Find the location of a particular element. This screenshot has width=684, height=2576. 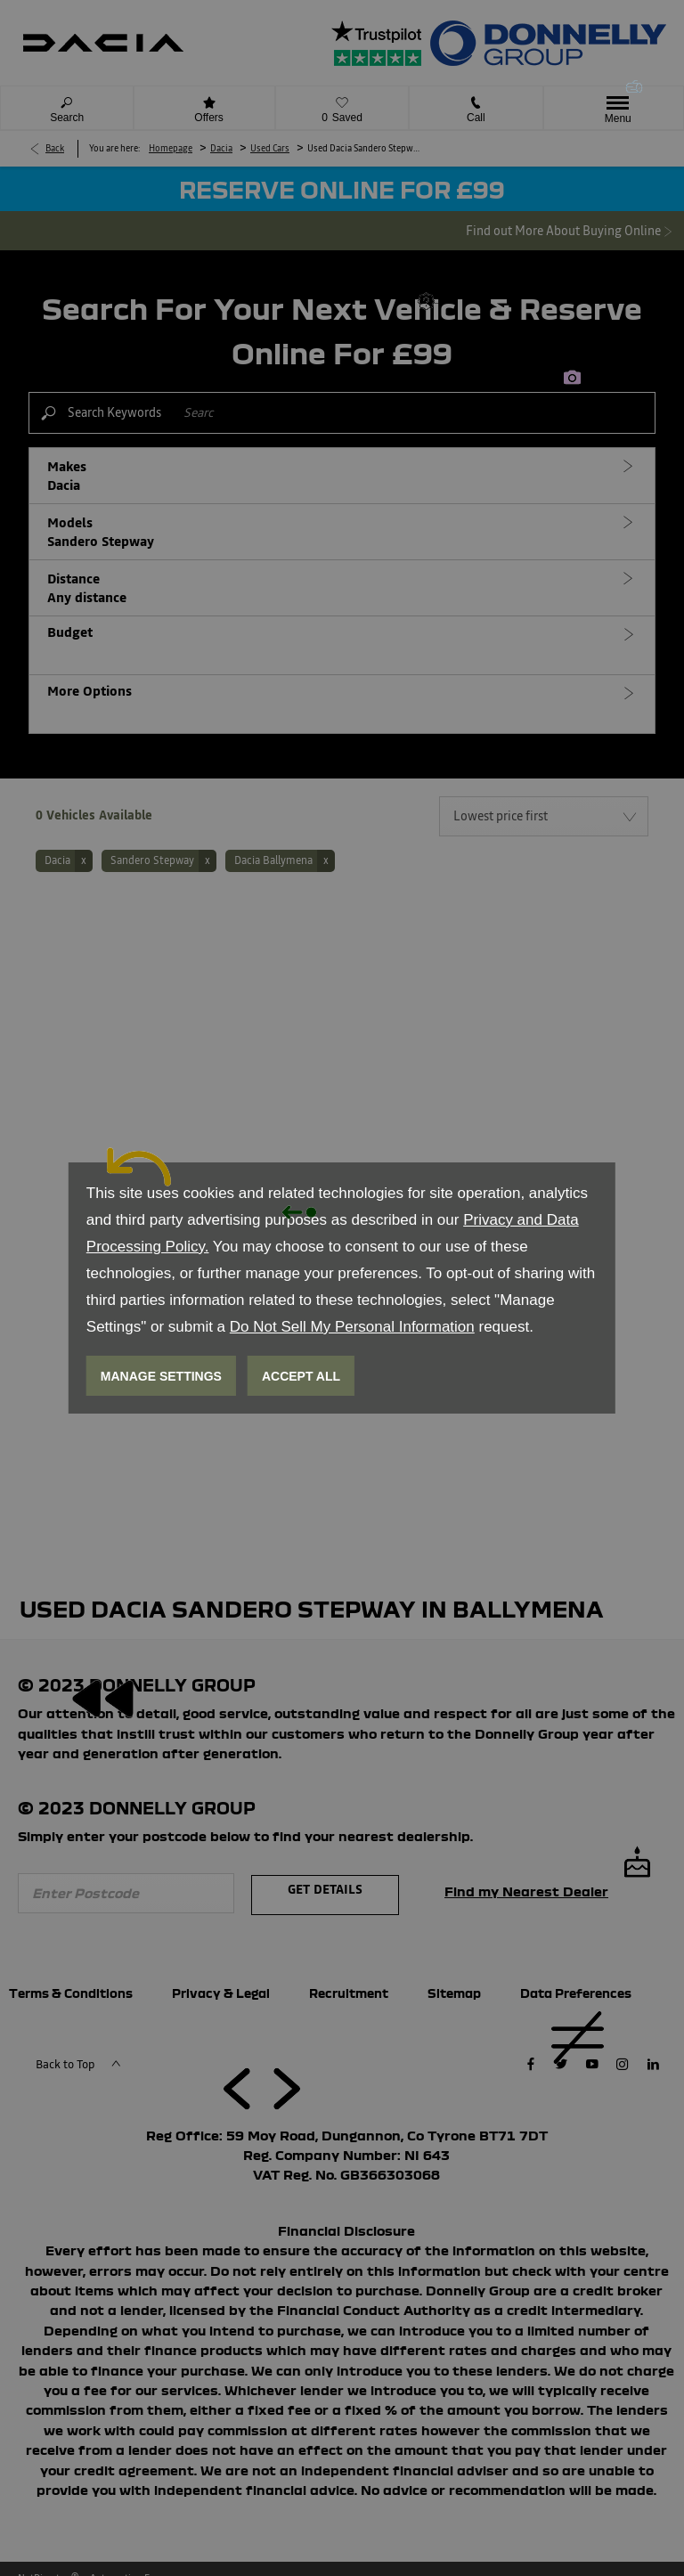

rewind media content quickly is located at coordinates (104, 1699).